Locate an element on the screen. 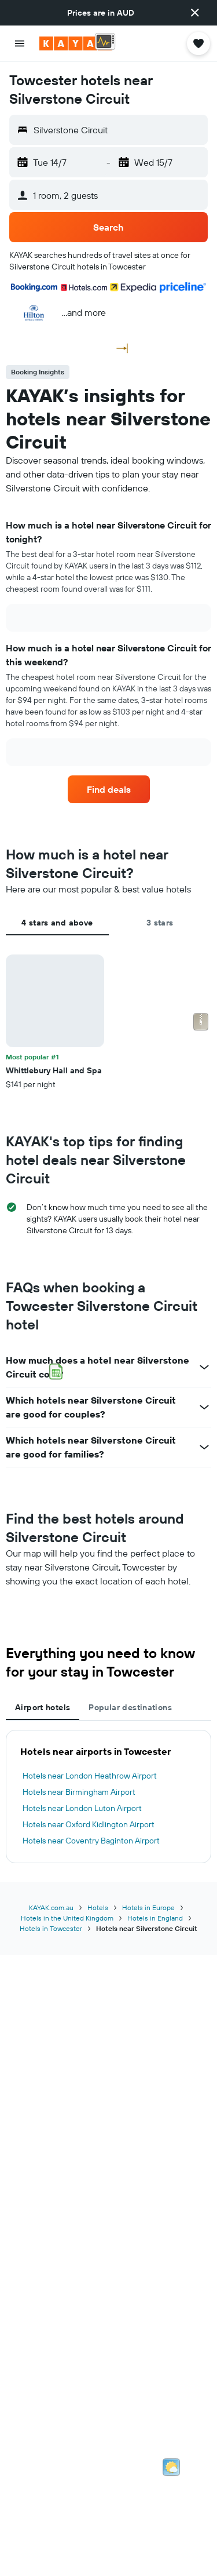  open an opendocument spreadsheet file is located at coordinates (56, 1371).